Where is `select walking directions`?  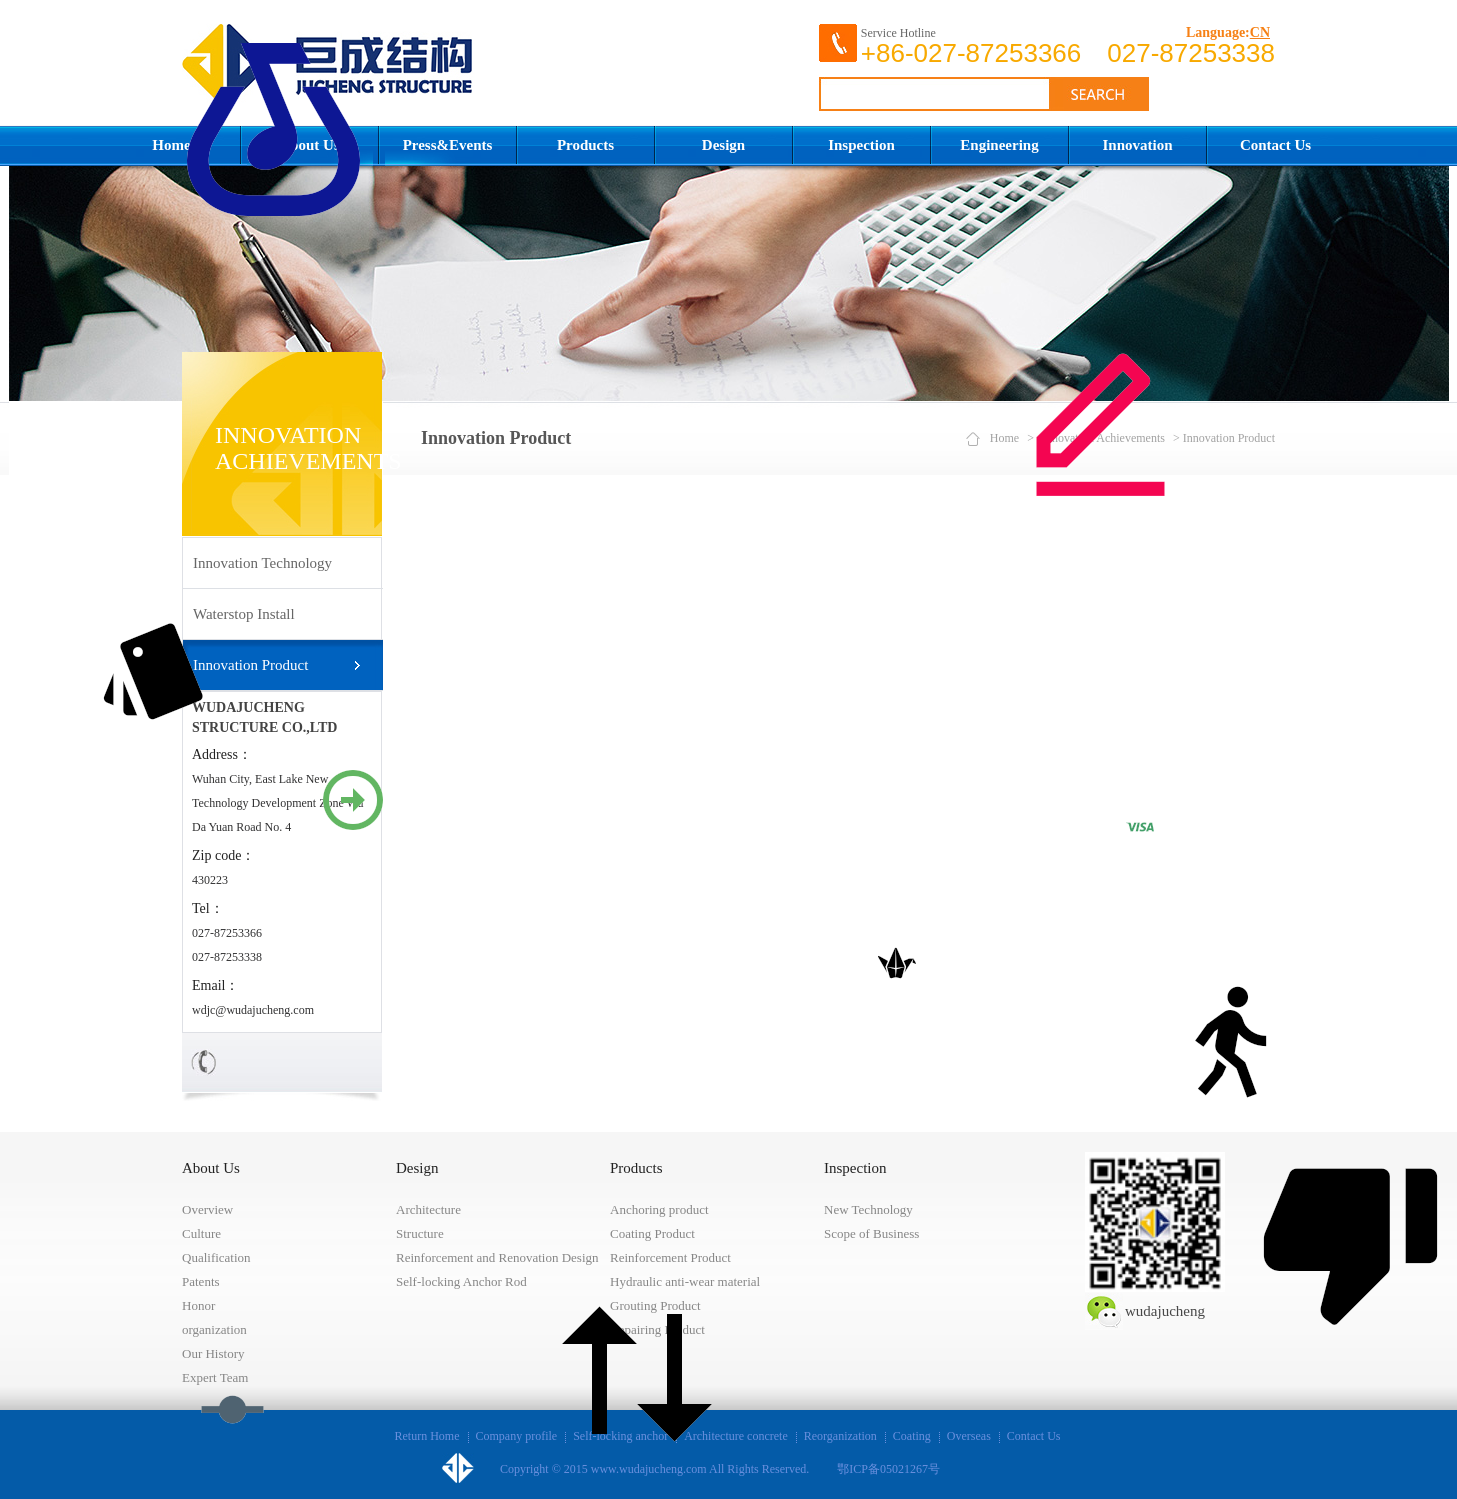
select walking directions is located at coordinates (1230, 1041).